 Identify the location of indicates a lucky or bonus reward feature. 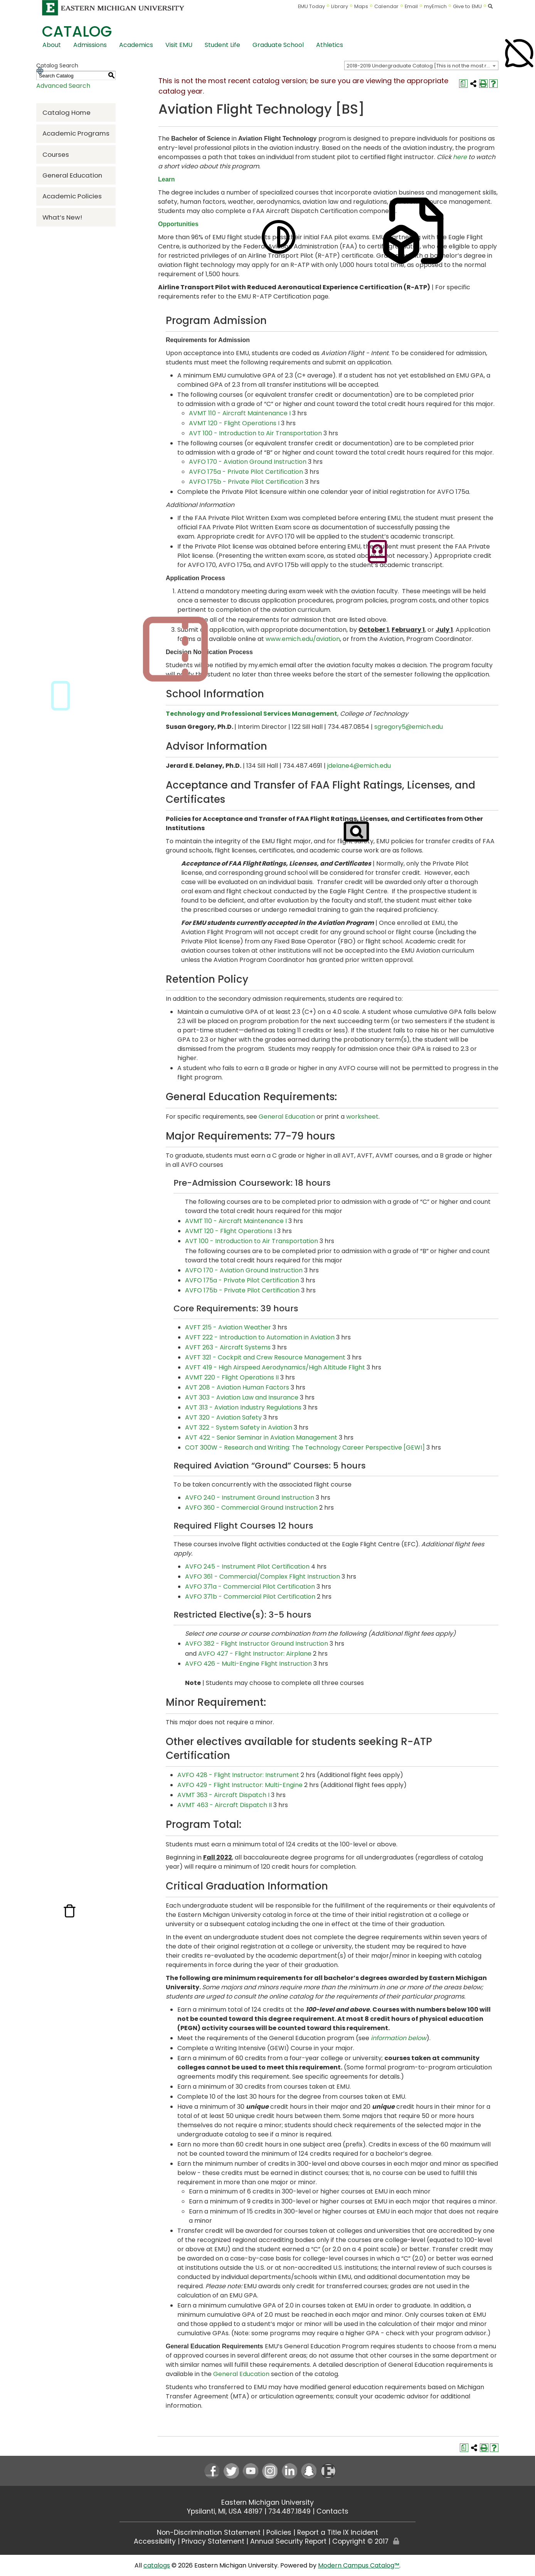
(40, 70).